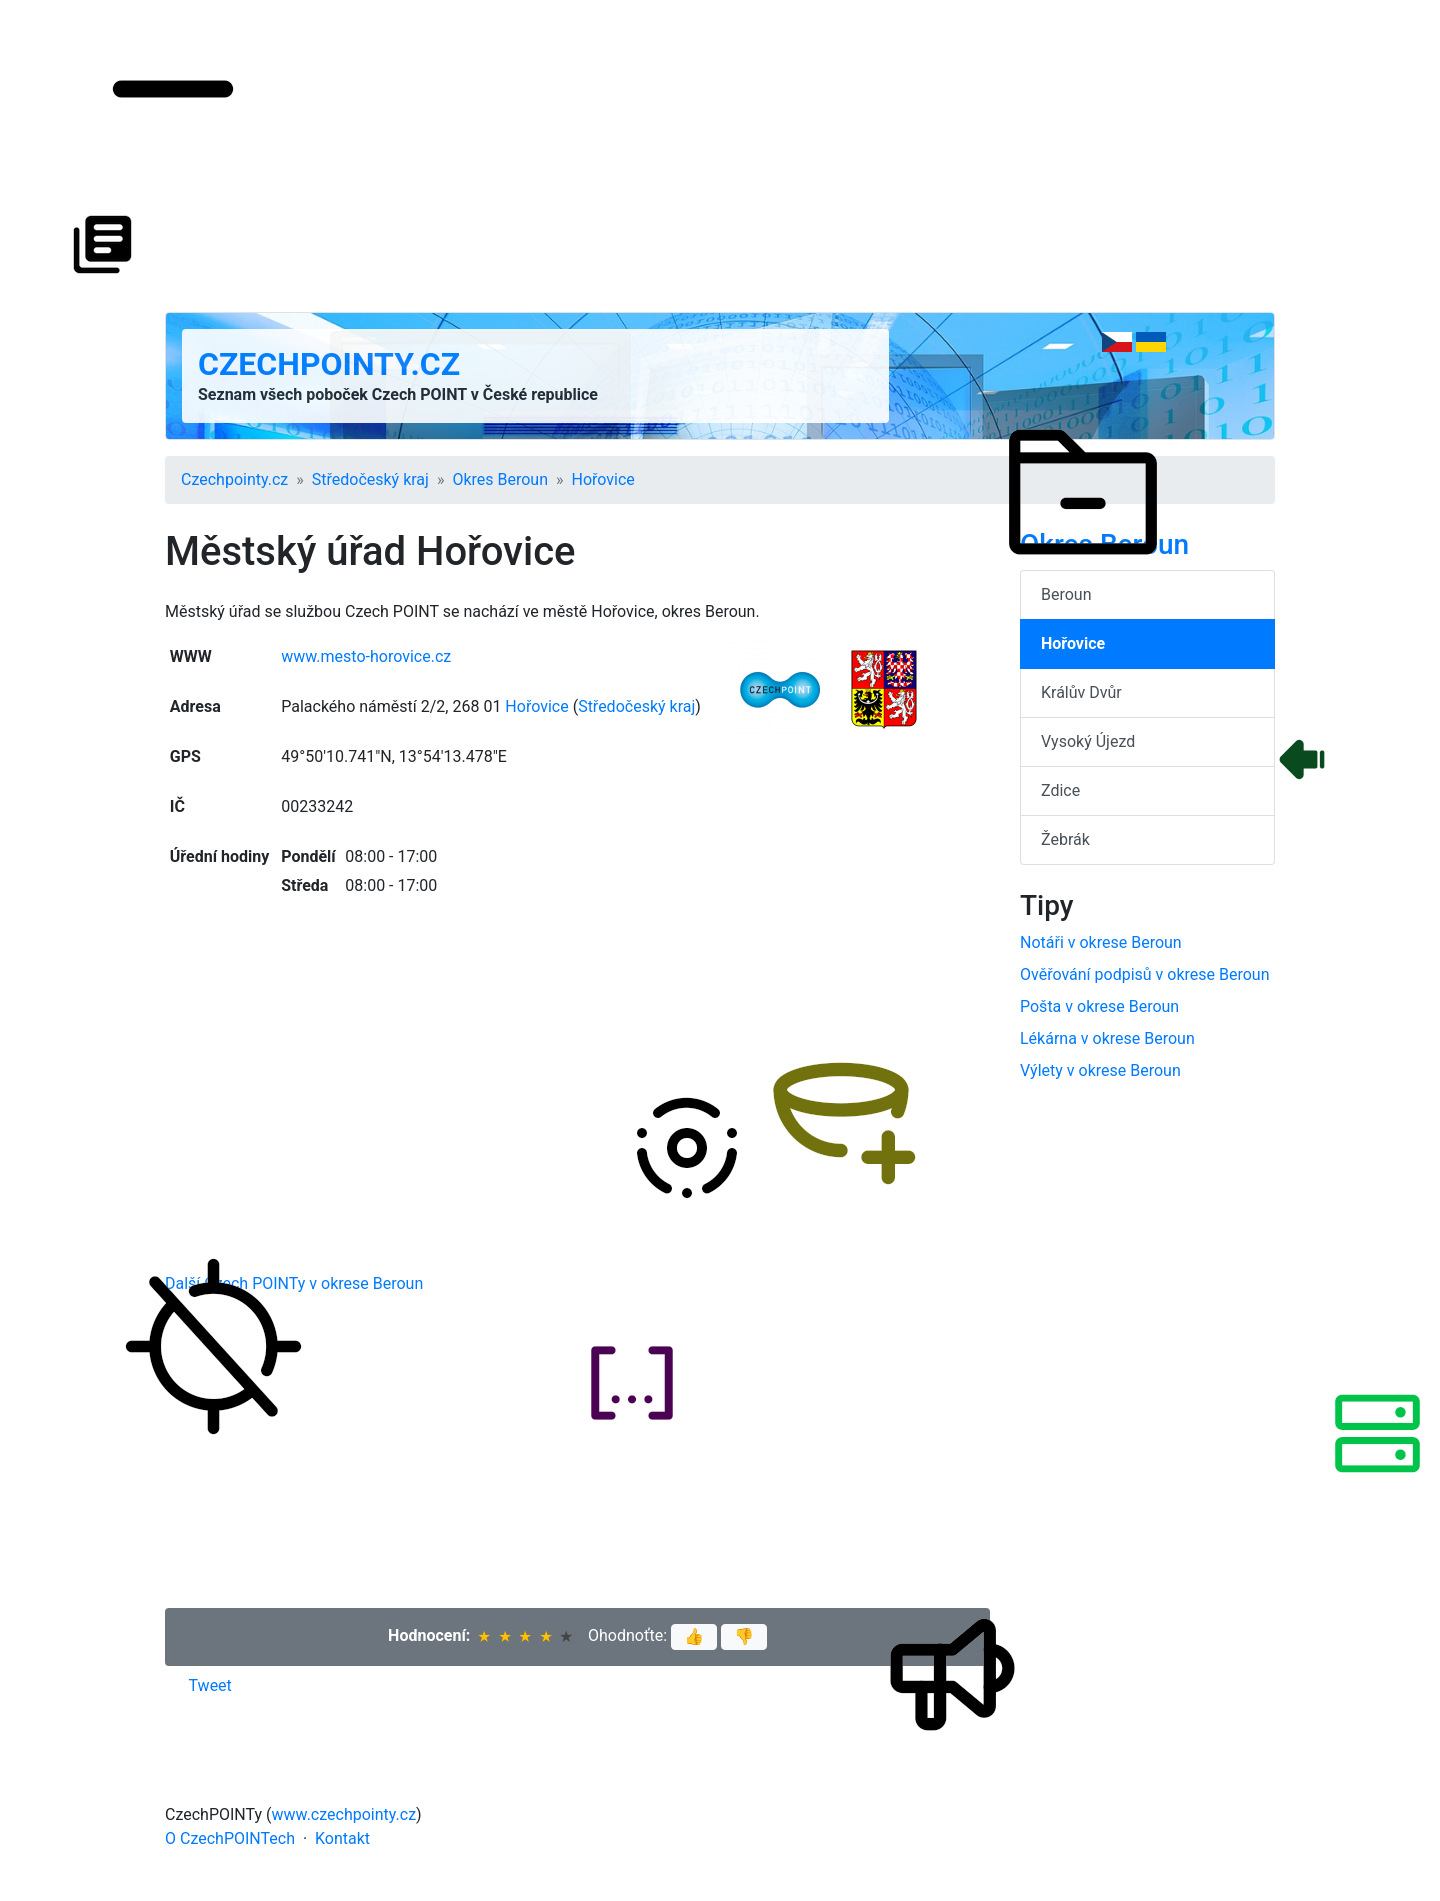 This screenshot has height=1901, width=1440. Describe the element at coordinates (1377, 1433) in the screenshot. I see `access storage or server settings` at that location.